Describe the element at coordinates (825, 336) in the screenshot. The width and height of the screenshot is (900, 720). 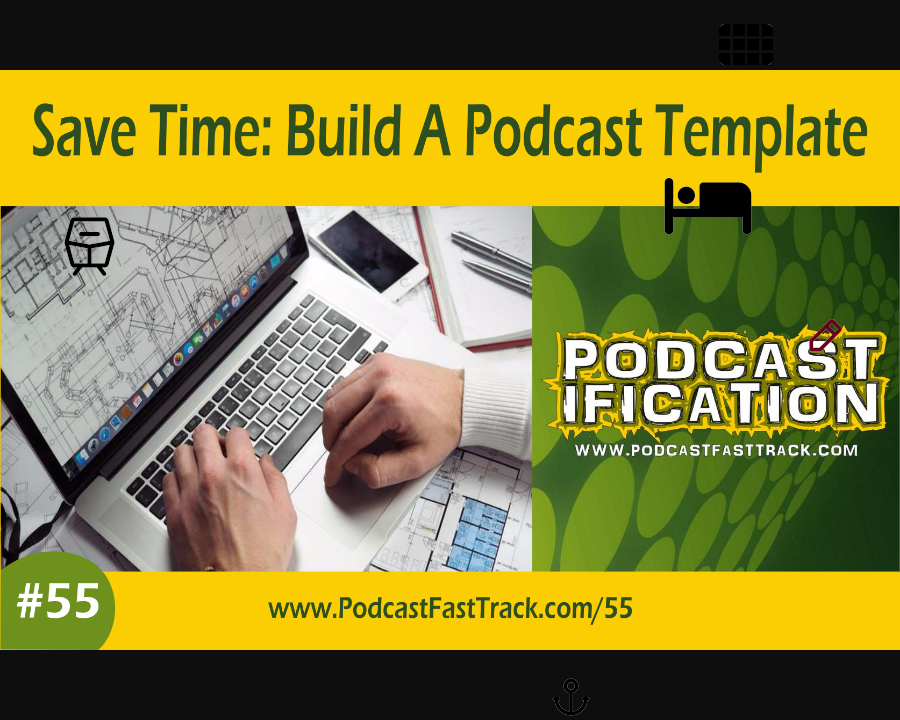
I see `edit content or text` at that location.